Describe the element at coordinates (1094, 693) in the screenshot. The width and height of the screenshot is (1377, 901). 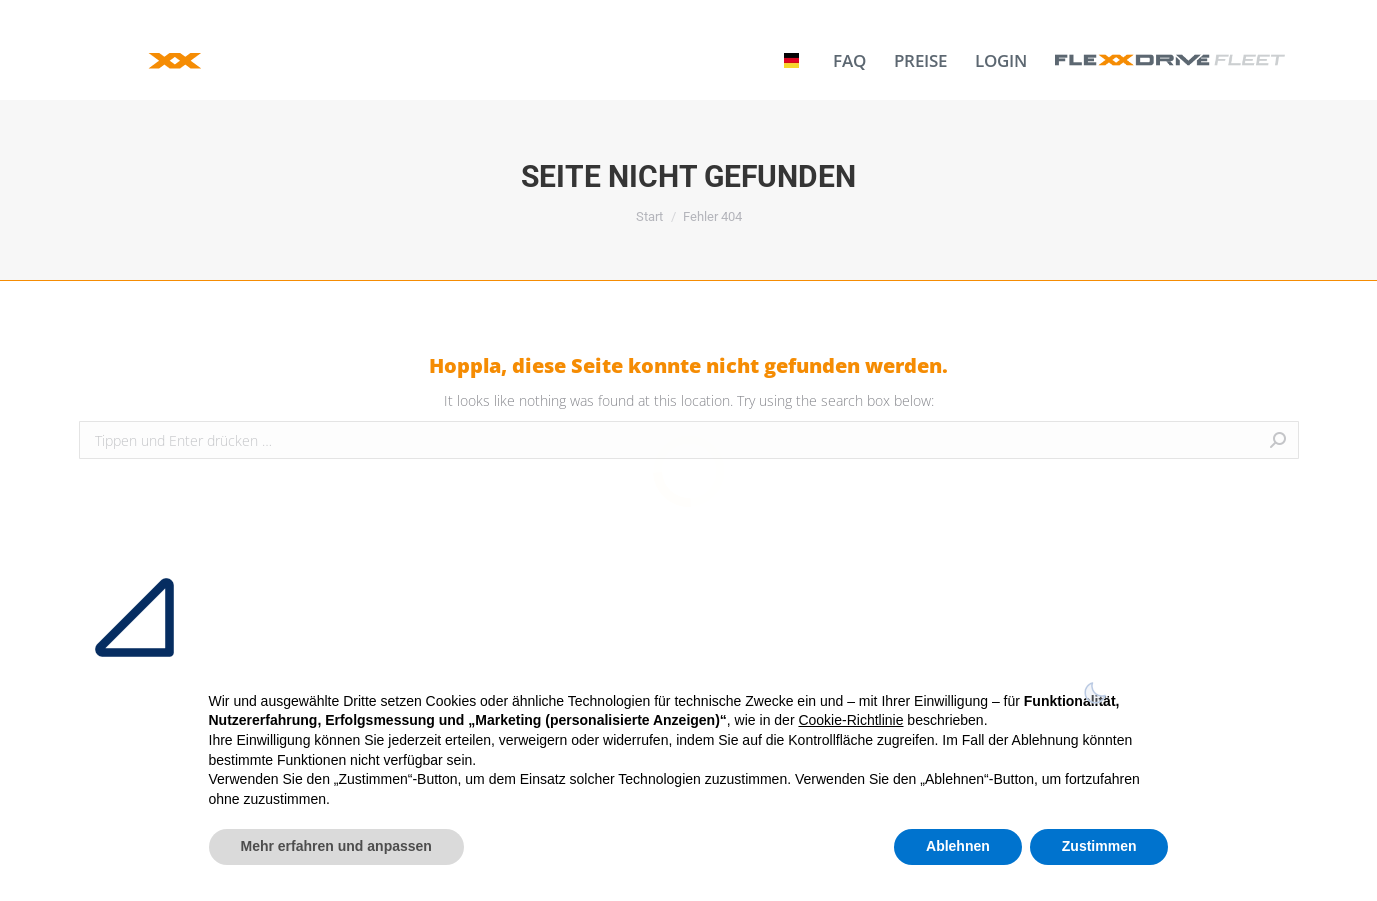
I see `toggle dark mode or night theme` at that location.